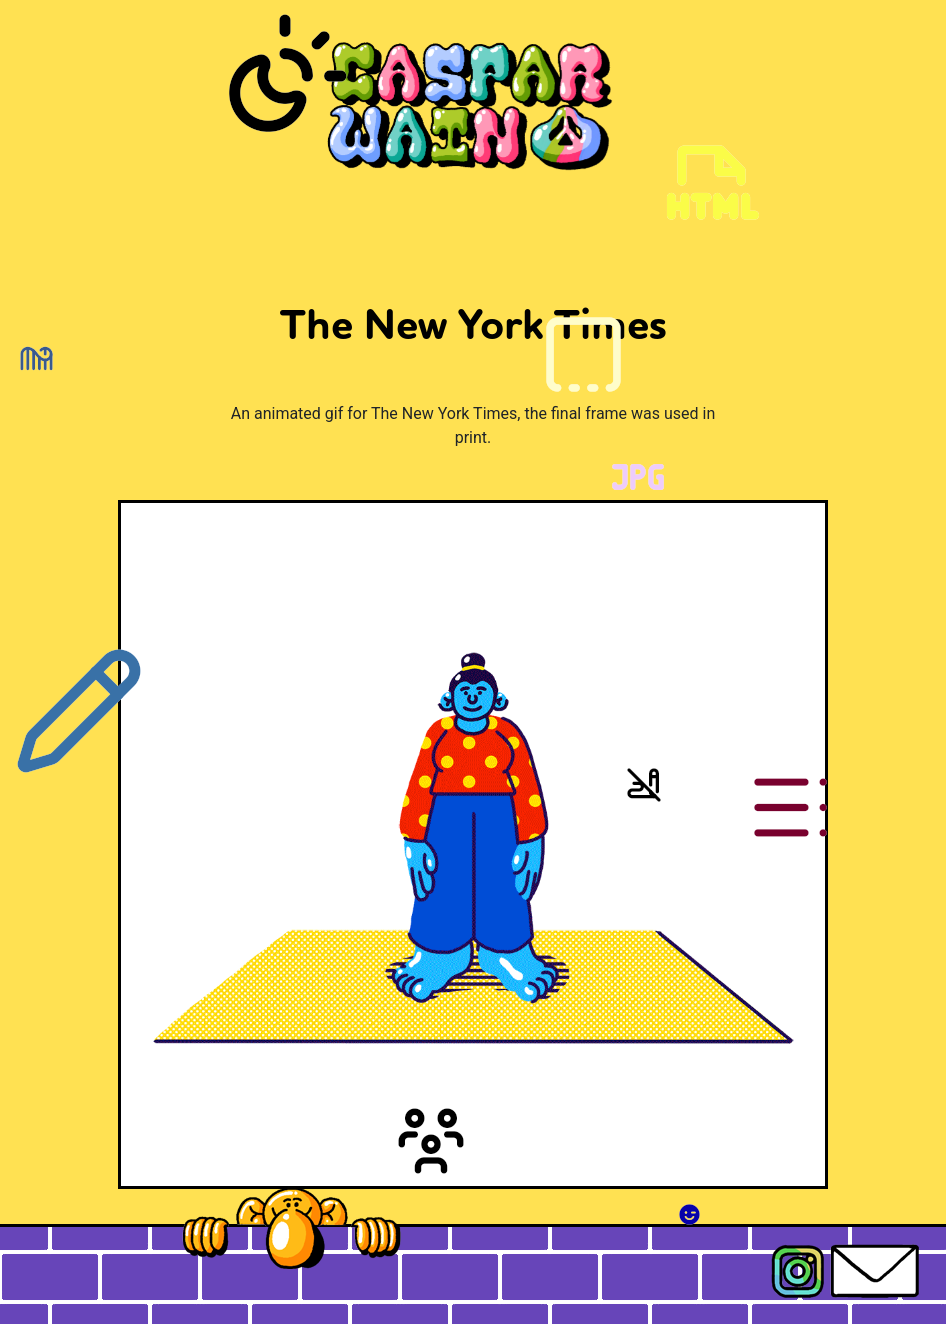  I want to click on indicates a container with a collapsible or expandable bottom section, so click(583, 354).